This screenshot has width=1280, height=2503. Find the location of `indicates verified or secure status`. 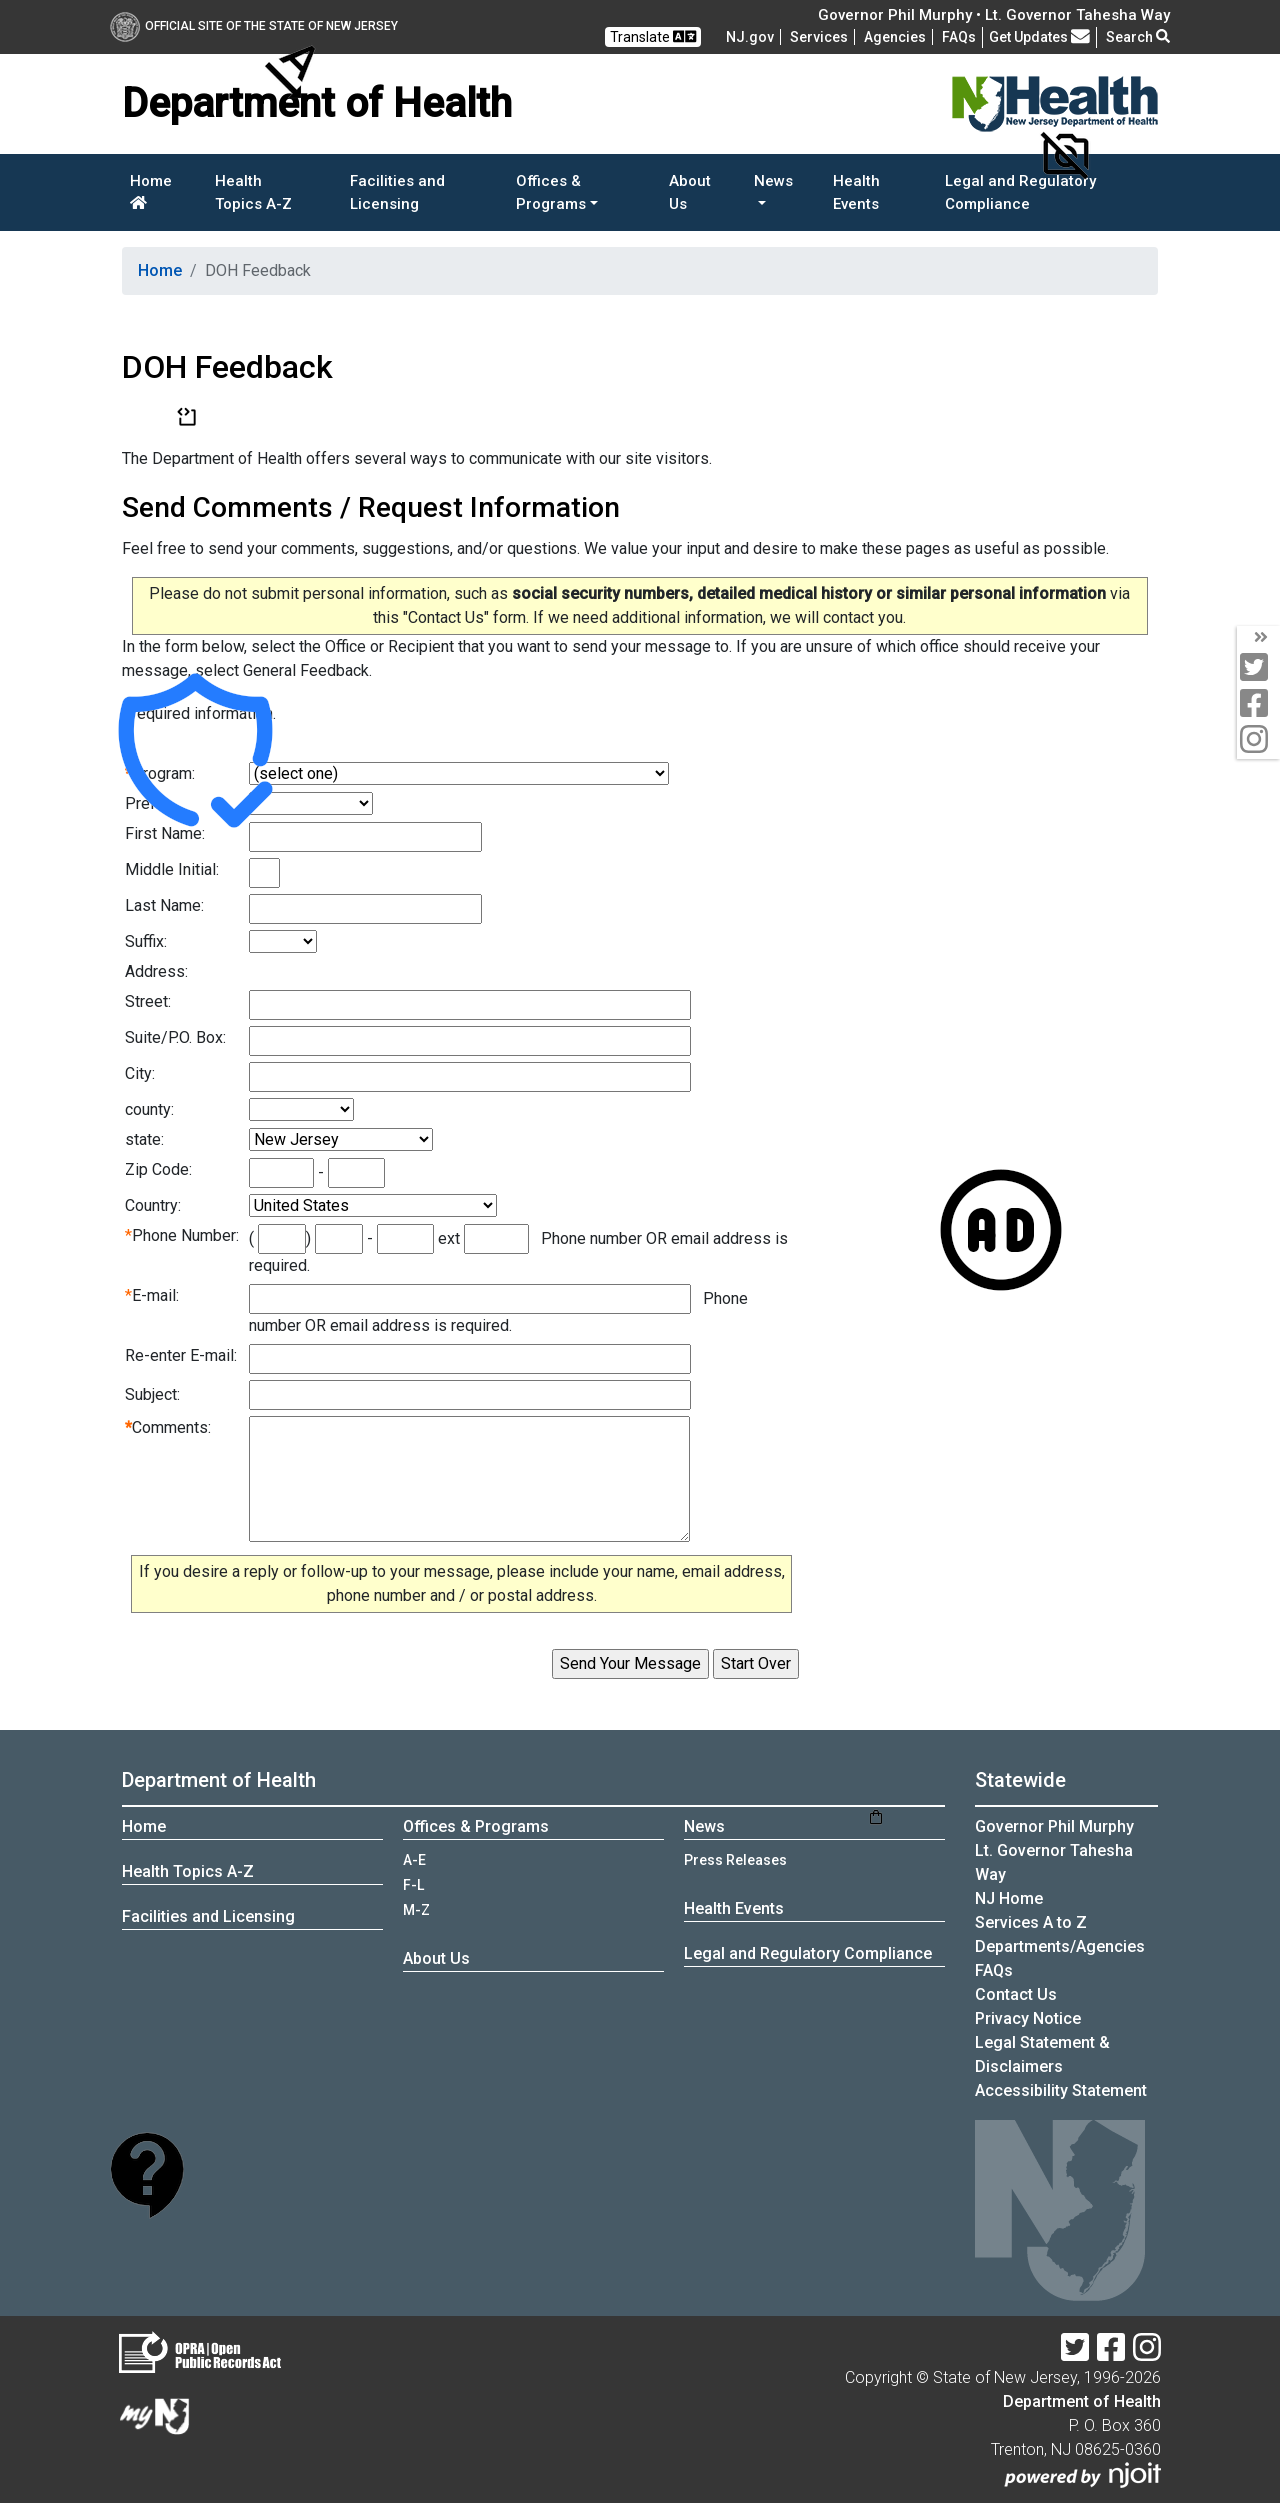

indicates verified or secure status is located at coordinates (195, 750).